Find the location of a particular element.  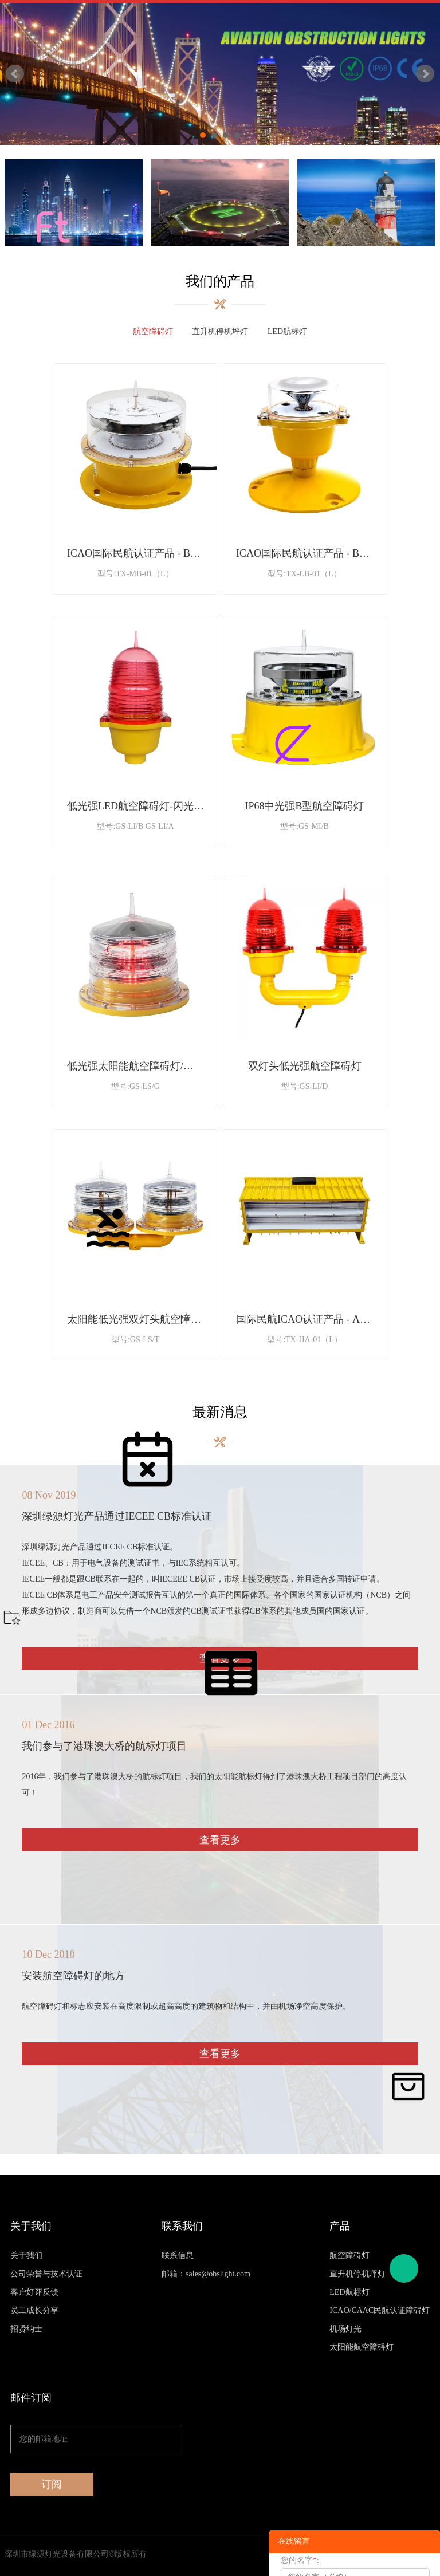

access your starred or favorite folders is located at coordinates (11, 1617).